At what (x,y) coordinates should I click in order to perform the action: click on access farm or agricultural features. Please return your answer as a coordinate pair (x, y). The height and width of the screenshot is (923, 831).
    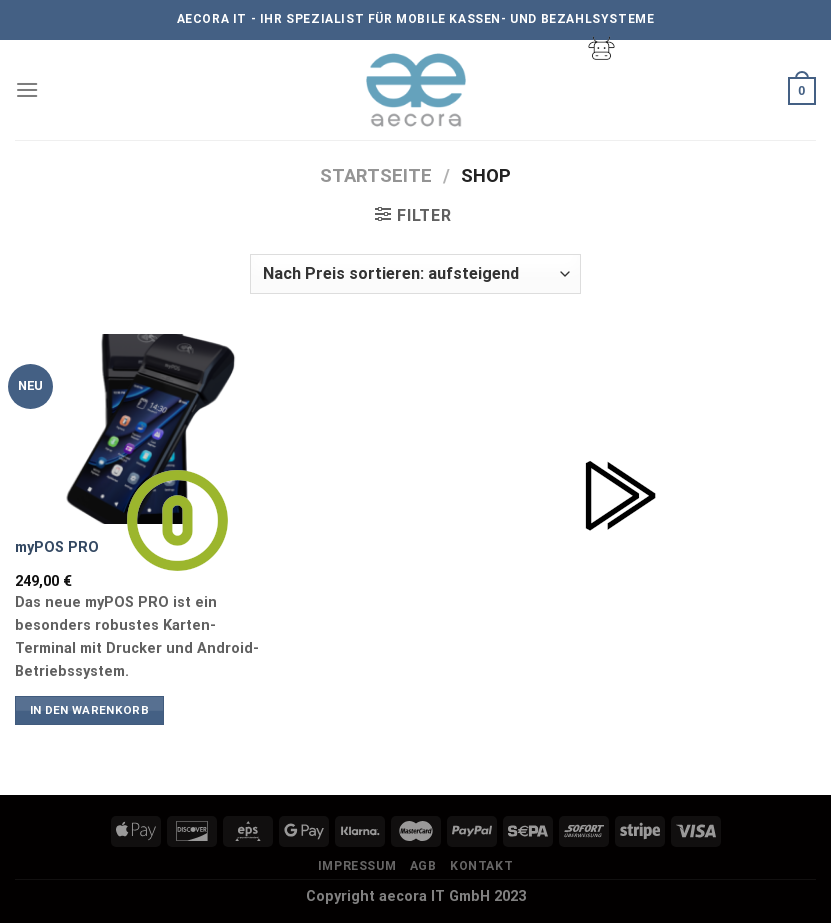
    Looking at the image, I should click on (601, 48).